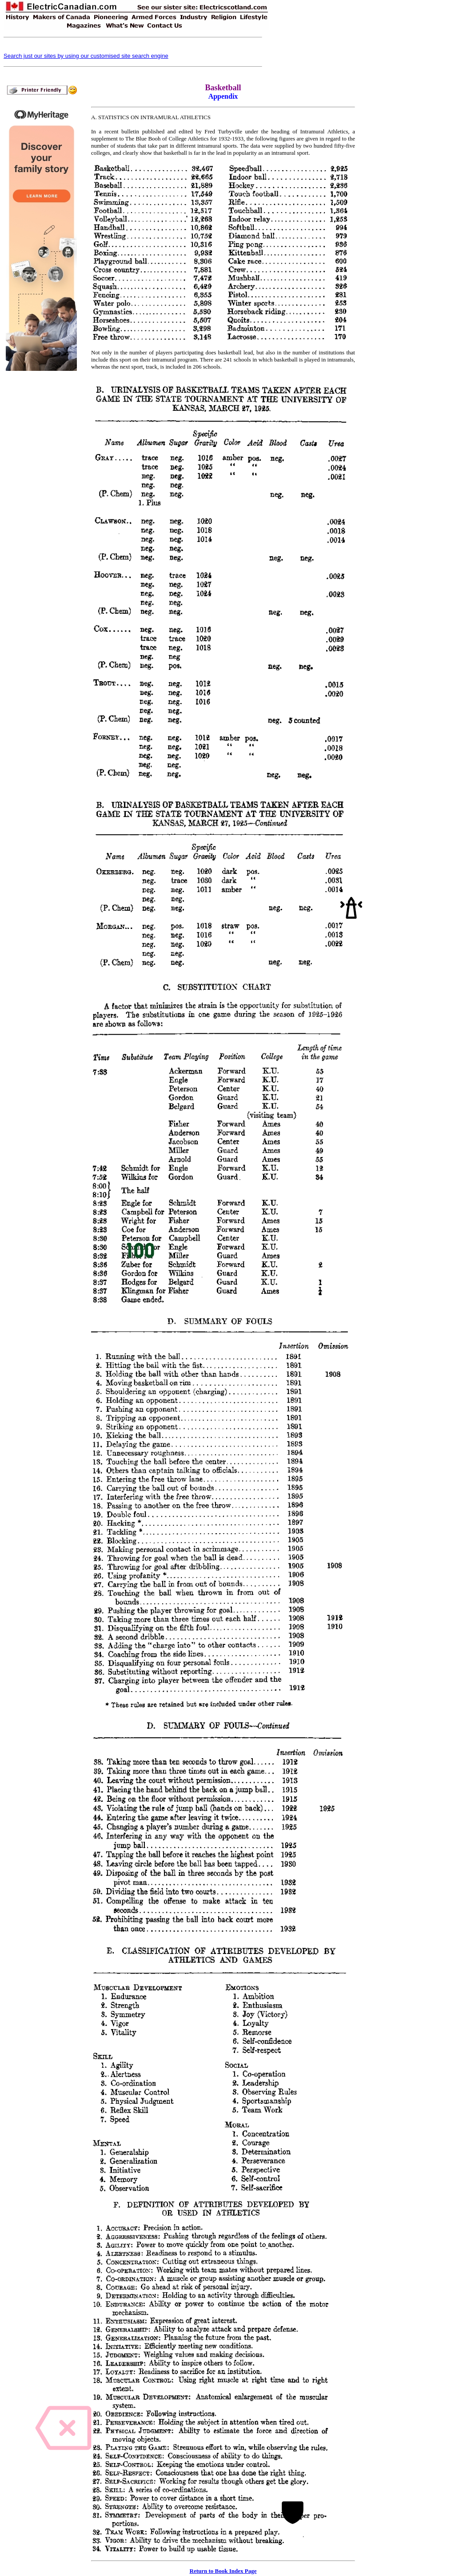 Image resolution: width=455 pixels, height=2576 pixels. Describe the element at coordinates (65, 2428) in the screenshot. I see `delete the previous character` at that location.